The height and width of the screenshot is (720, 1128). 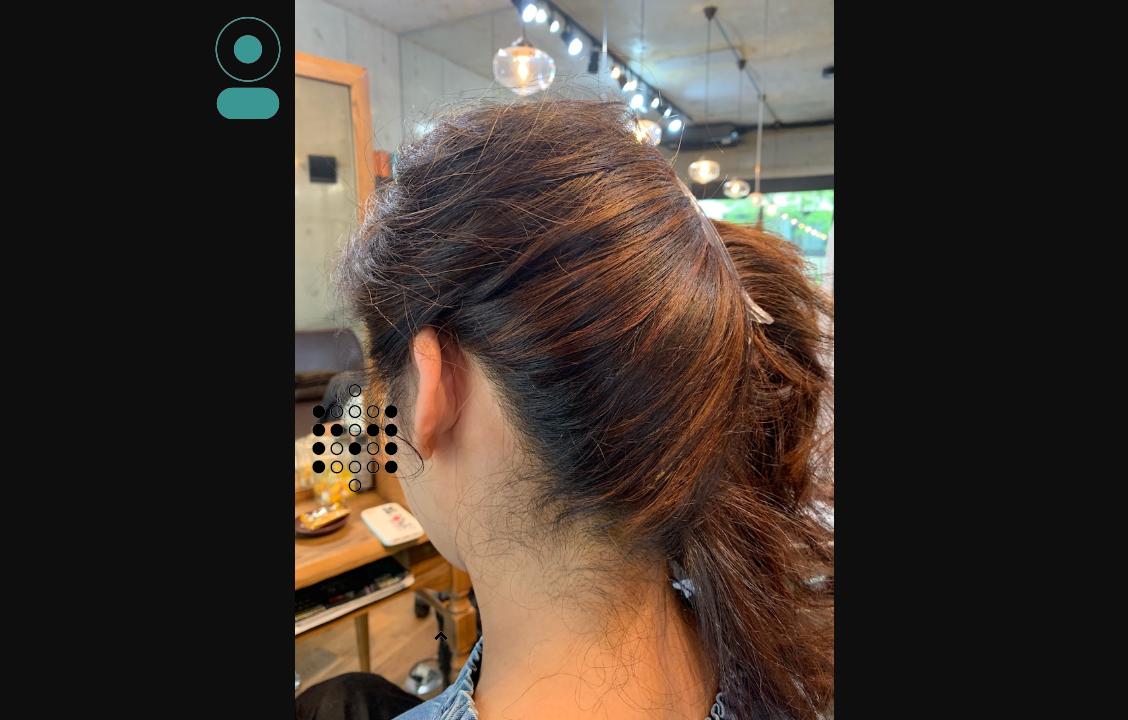 What do you see at coordinates (248, 68) in the screenshot?
I see `daisyUI component library logo` at bounding box center [248, 68].